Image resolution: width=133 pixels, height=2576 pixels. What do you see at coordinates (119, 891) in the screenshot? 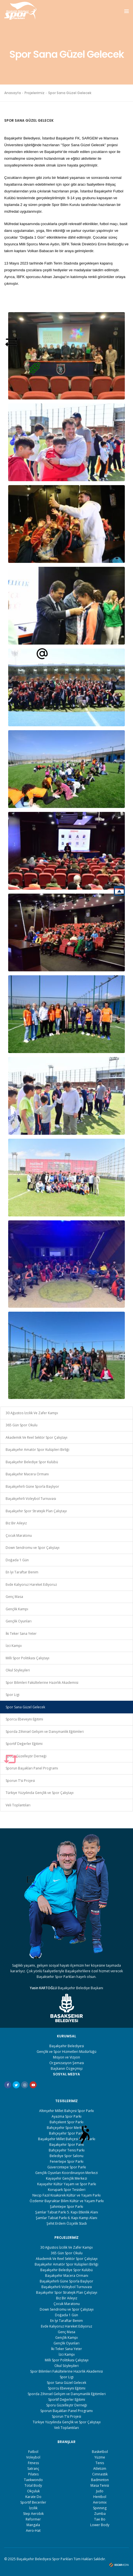
I see `maximize or expand the current window` at bounding box center [119, 891].